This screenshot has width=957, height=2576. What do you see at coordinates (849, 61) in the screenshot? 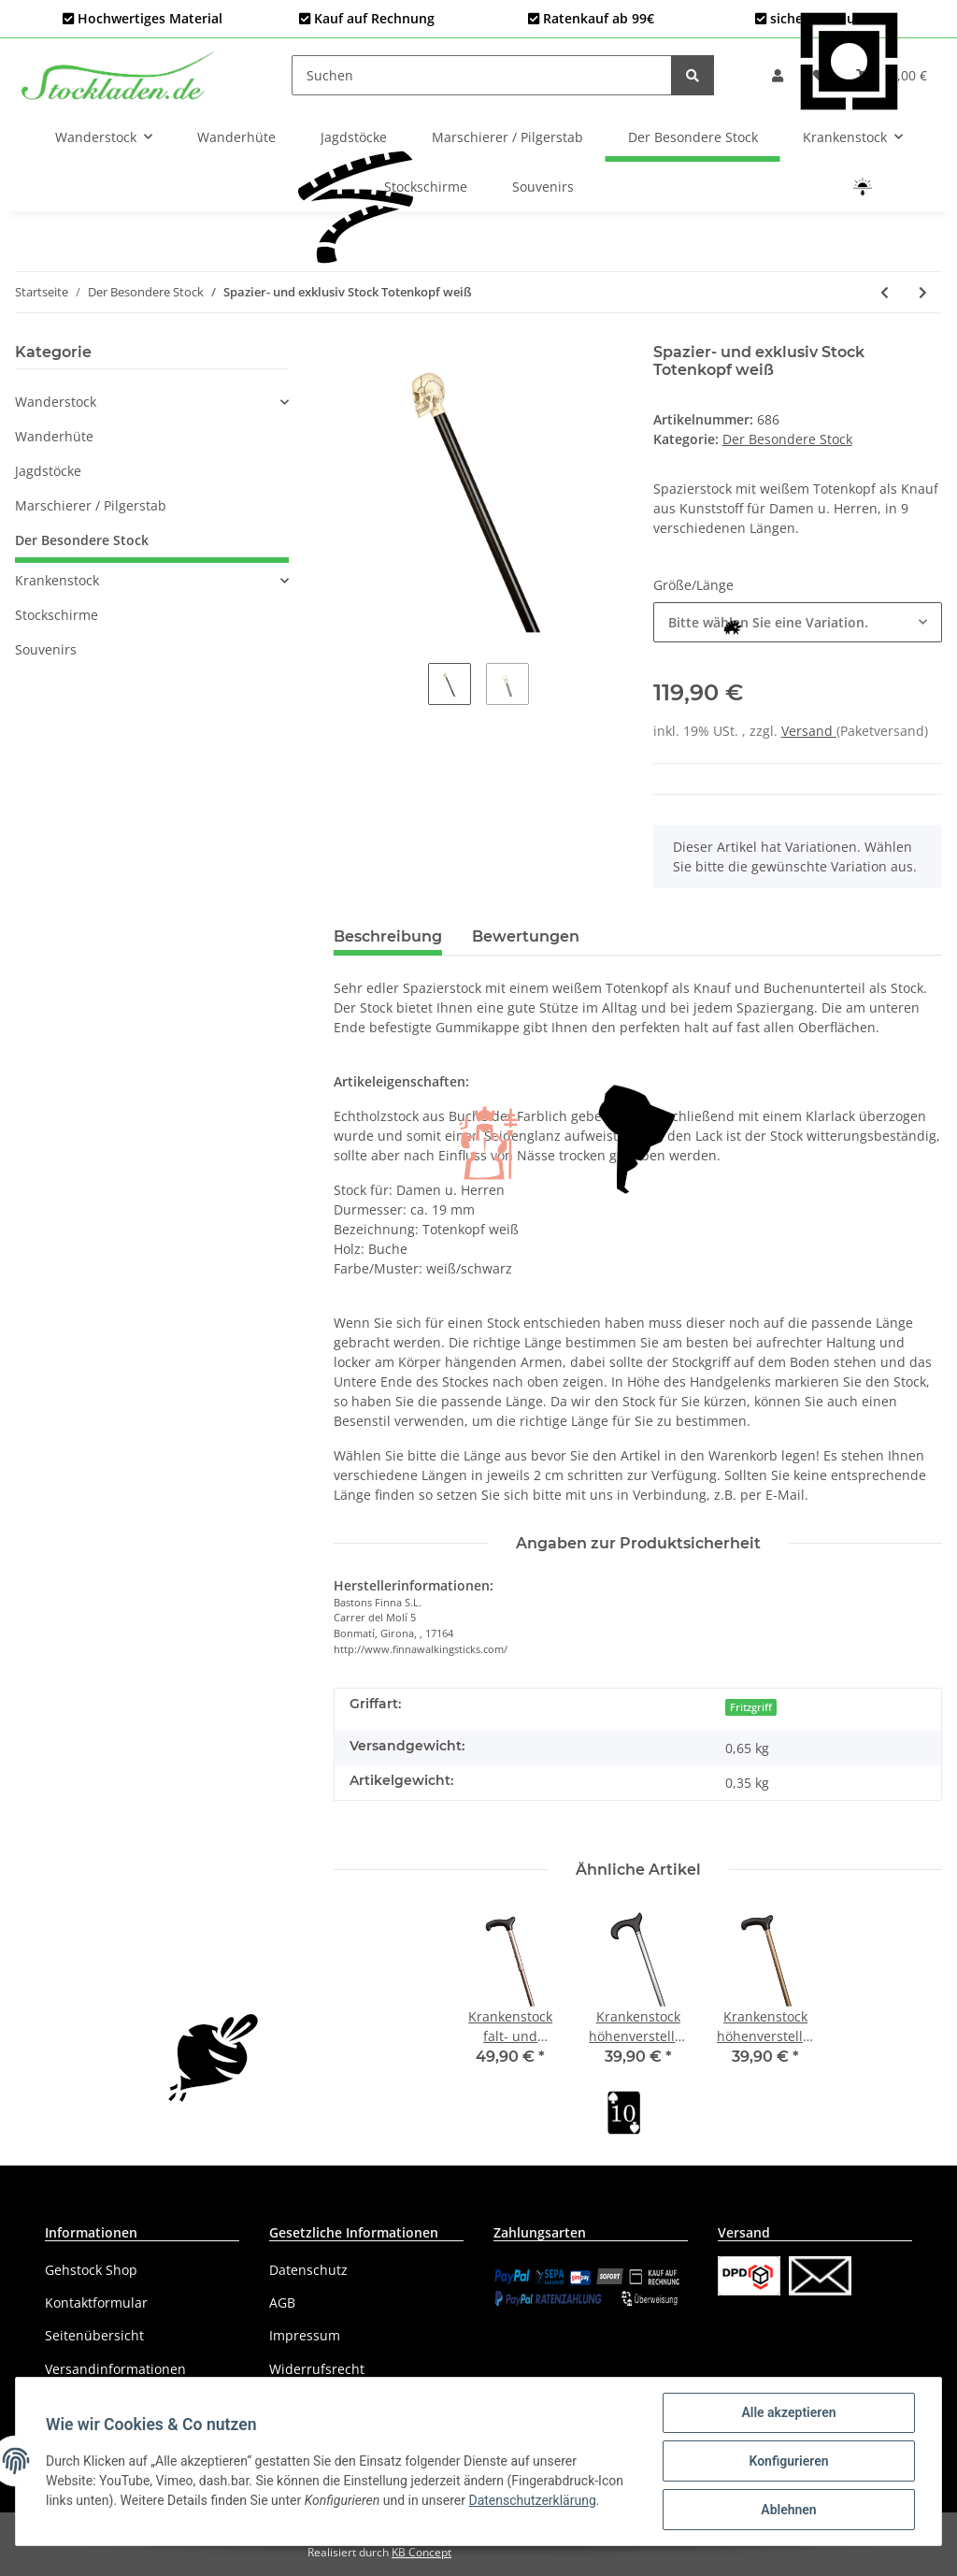
I see `focus or target selection tool` at bounding box center [849, 61].